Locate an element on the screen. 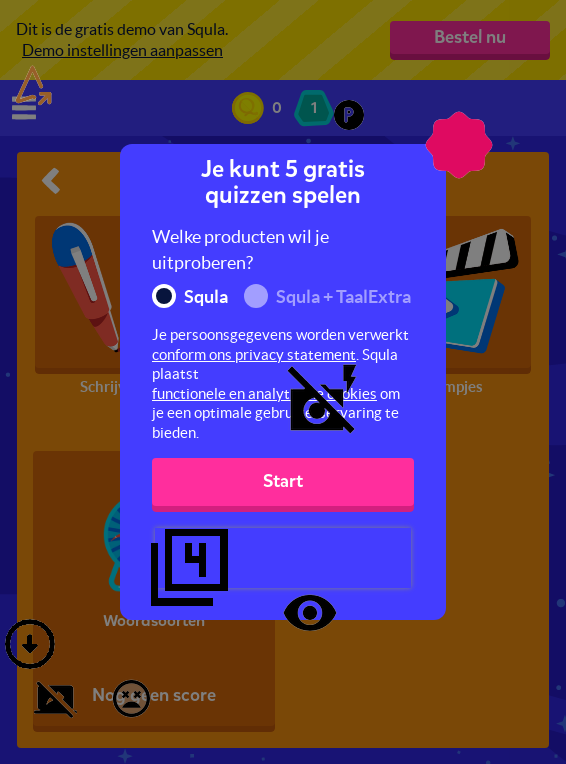  toggle visibility of an item or element is located at coordinates (310, 614).